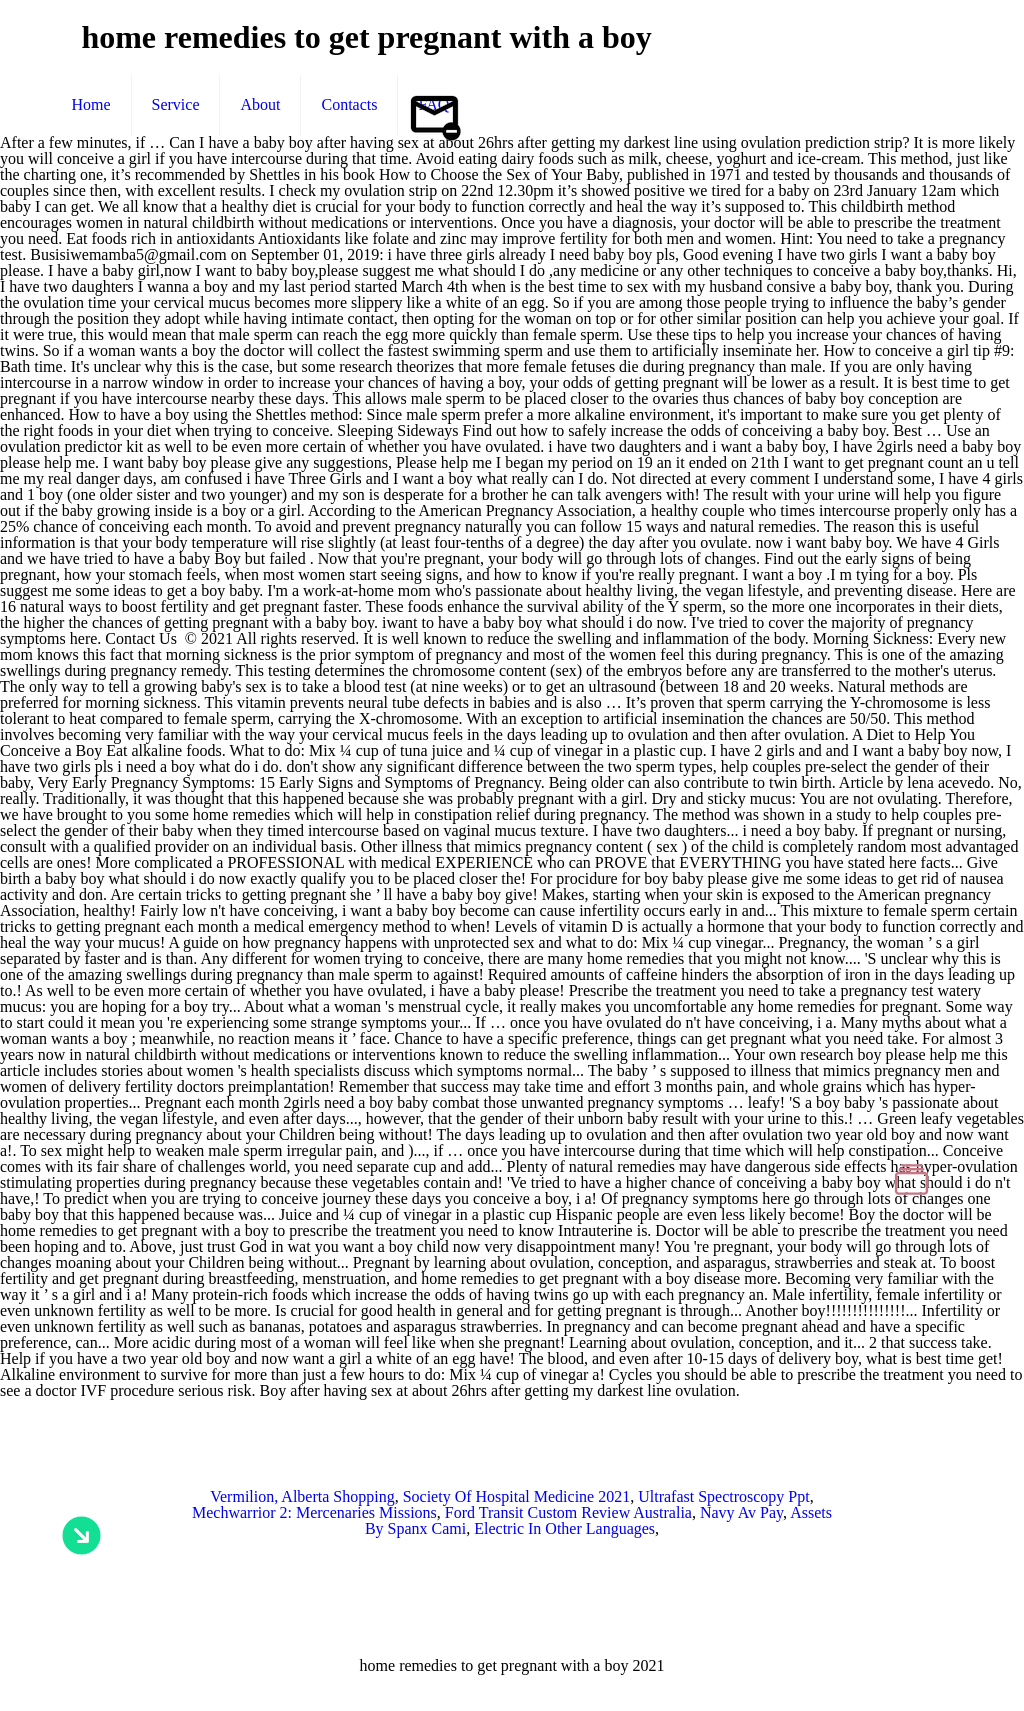  What do you see at coordinates (911, 1179) in the screenshot?
I see `view photo albums` at bounding box center [911, 1179].